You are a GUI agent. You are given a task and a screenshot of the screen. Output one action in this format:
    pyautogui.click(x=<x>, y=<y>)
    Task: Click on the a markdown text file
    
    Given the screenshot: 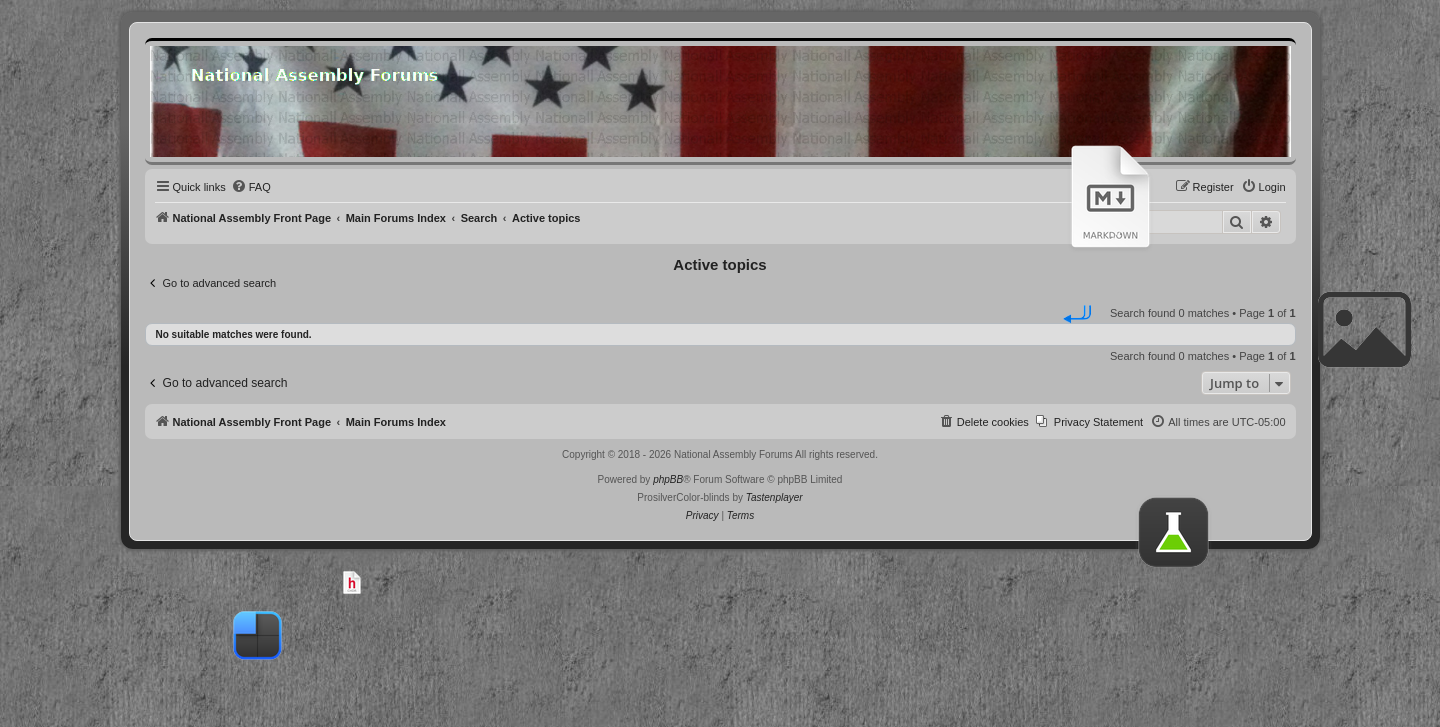 What is the action you would take?
    pyautogui.click(x=1110, y=198)
    